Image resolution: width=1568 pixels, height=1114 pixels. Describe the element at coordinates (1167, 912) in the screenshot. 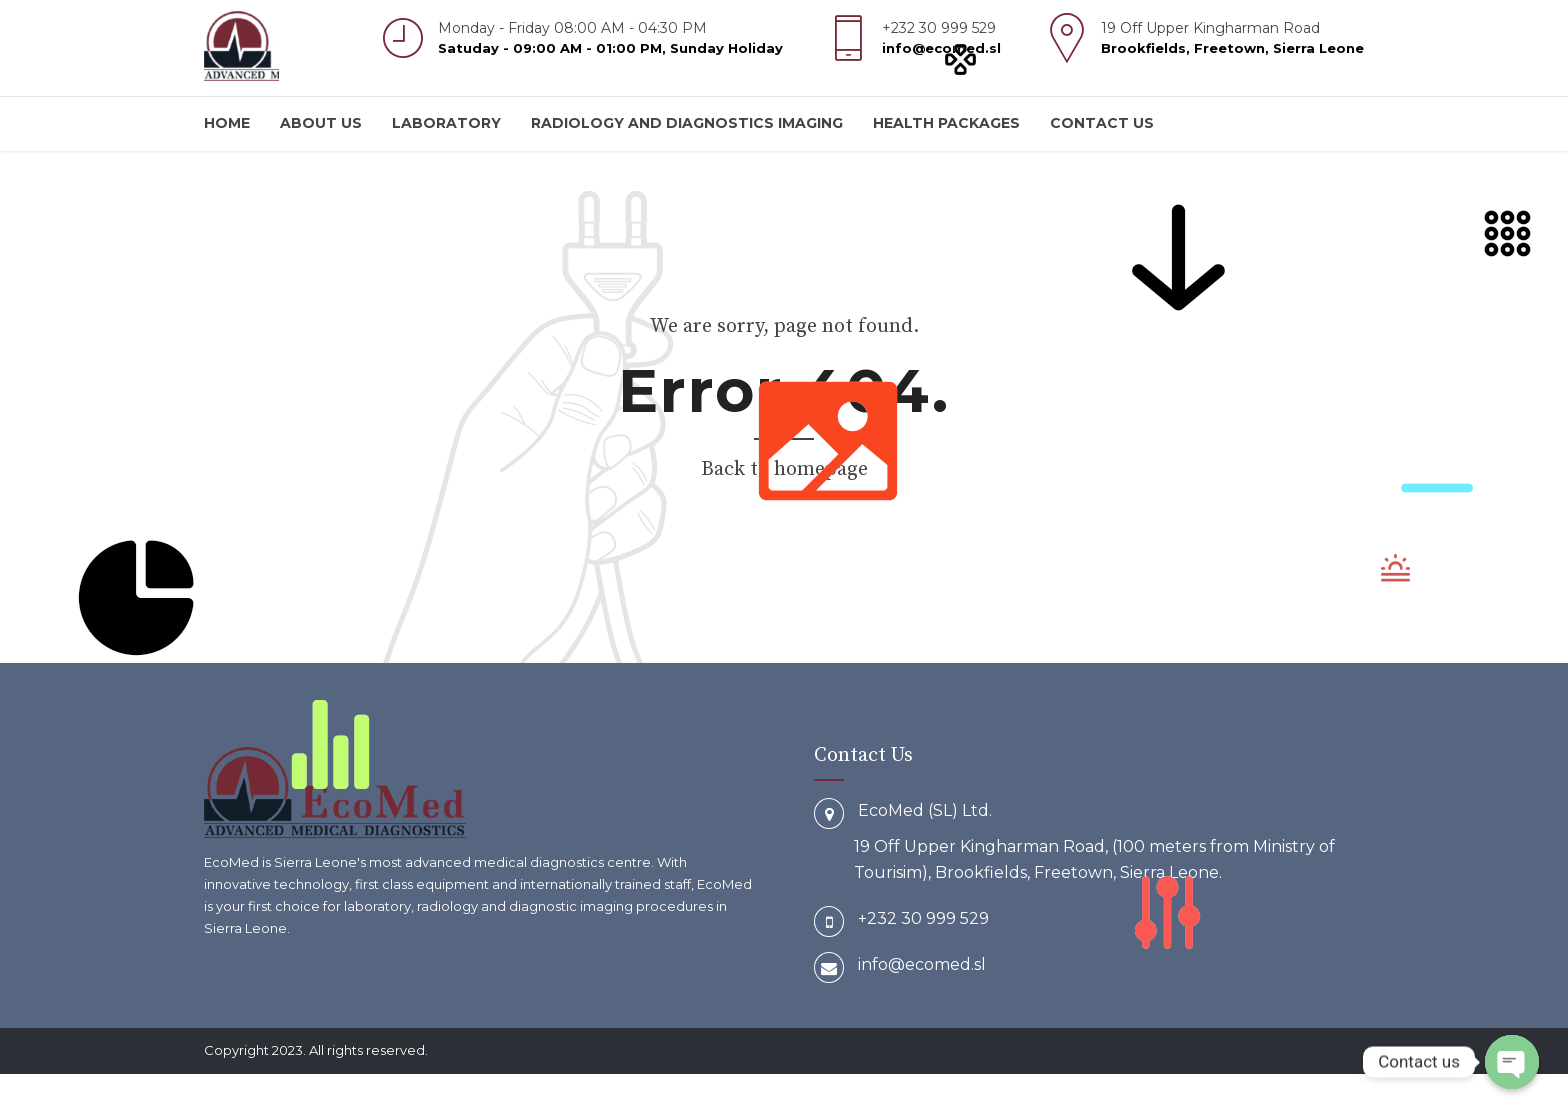

I see `open settings or preferences` at that location.